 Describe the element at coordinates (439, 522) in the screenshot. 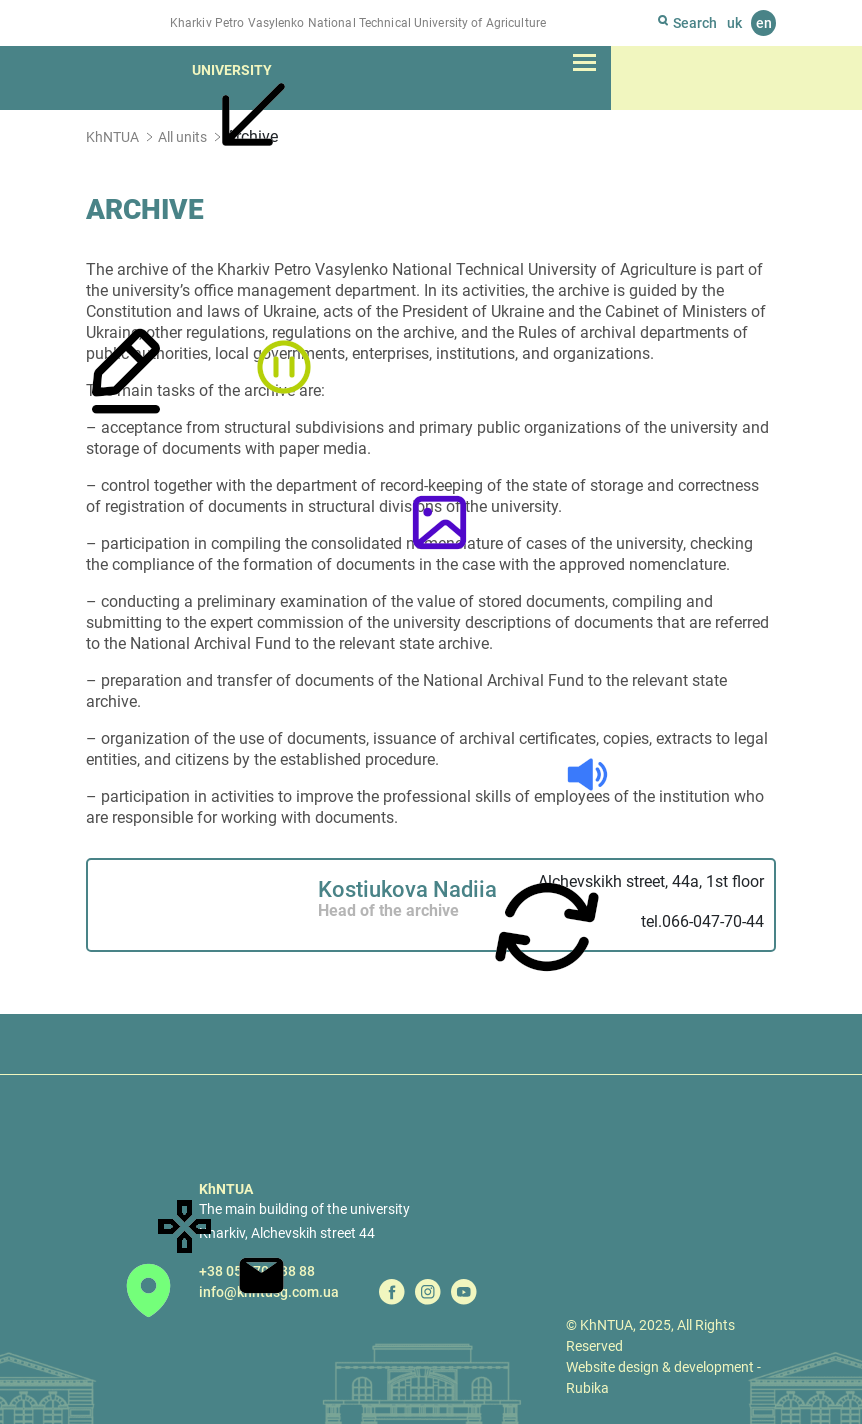

I see `view image or photo` at that location.